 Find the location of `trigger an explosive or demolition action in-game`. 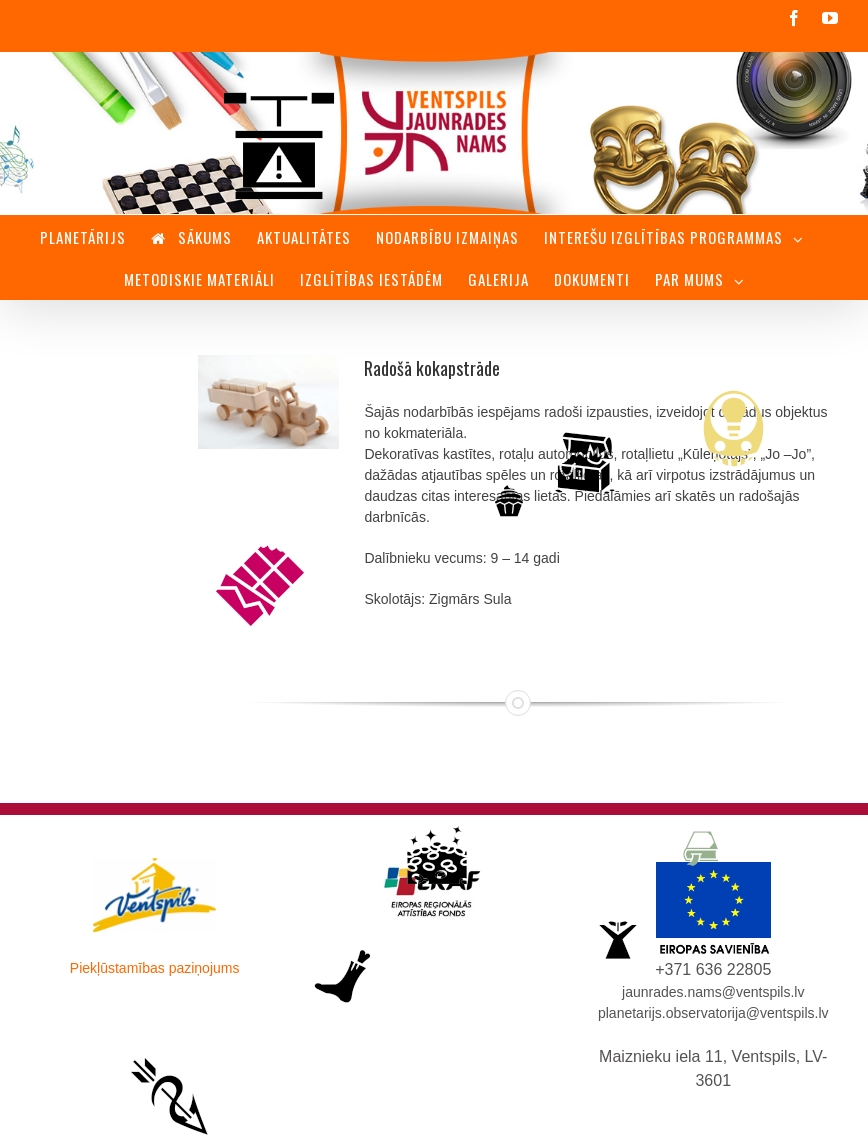

trigger an explosive or demolition action in-game is located at coordinates (279, 144).